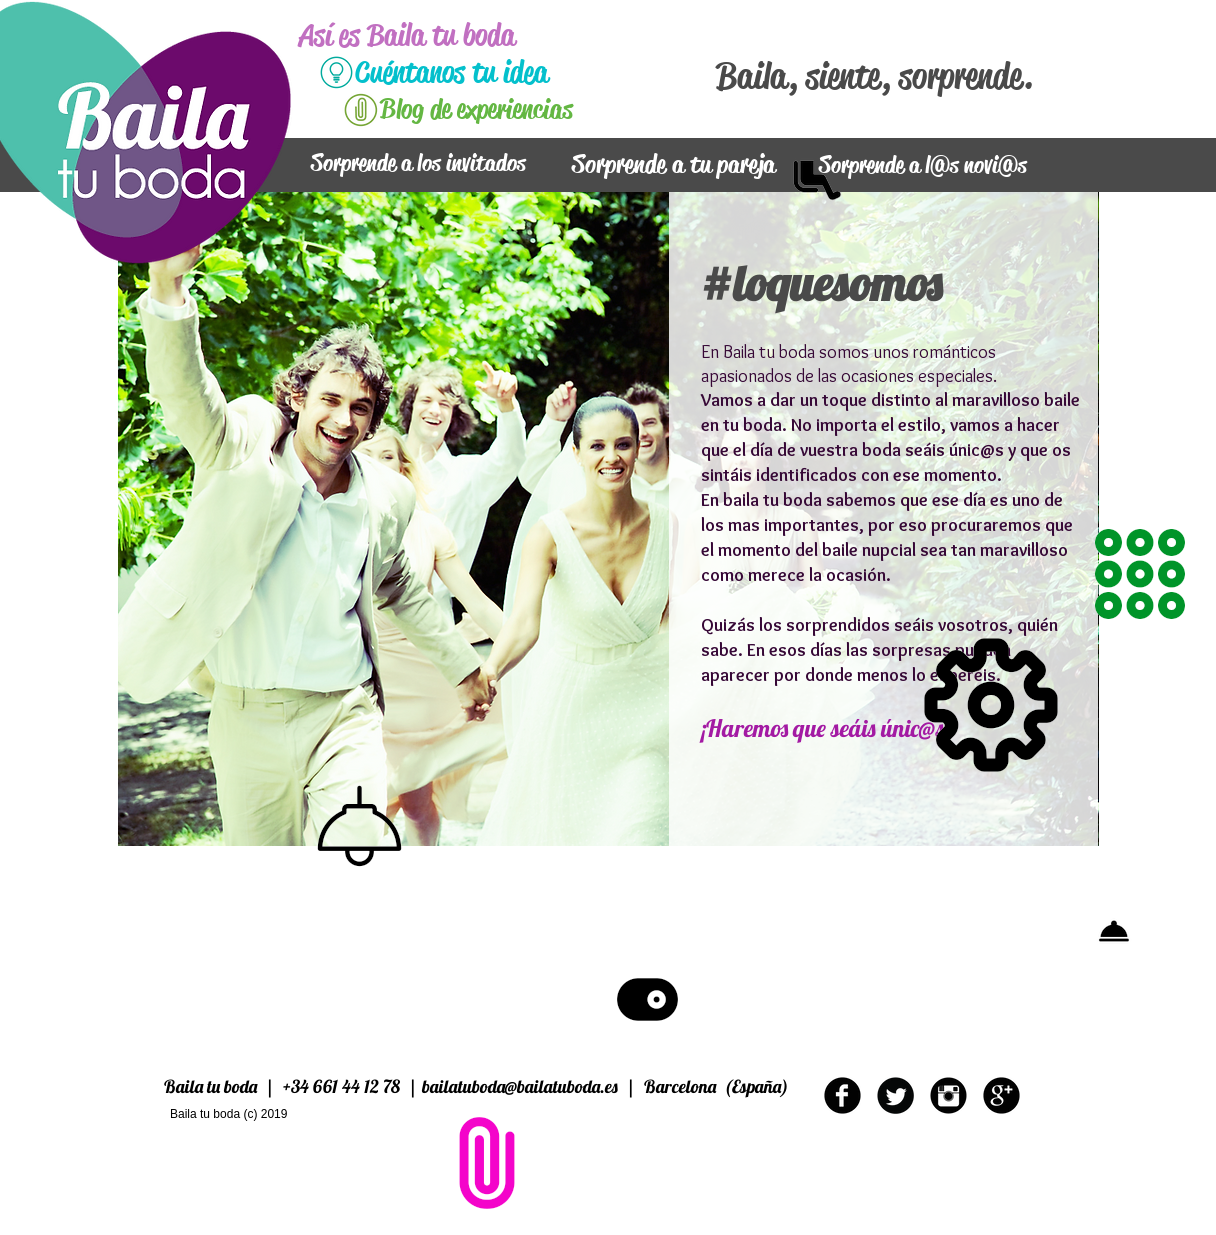 This screenshot has width=1216, height=1235. I want to click on attach a file to your message, so click(487, 1163).